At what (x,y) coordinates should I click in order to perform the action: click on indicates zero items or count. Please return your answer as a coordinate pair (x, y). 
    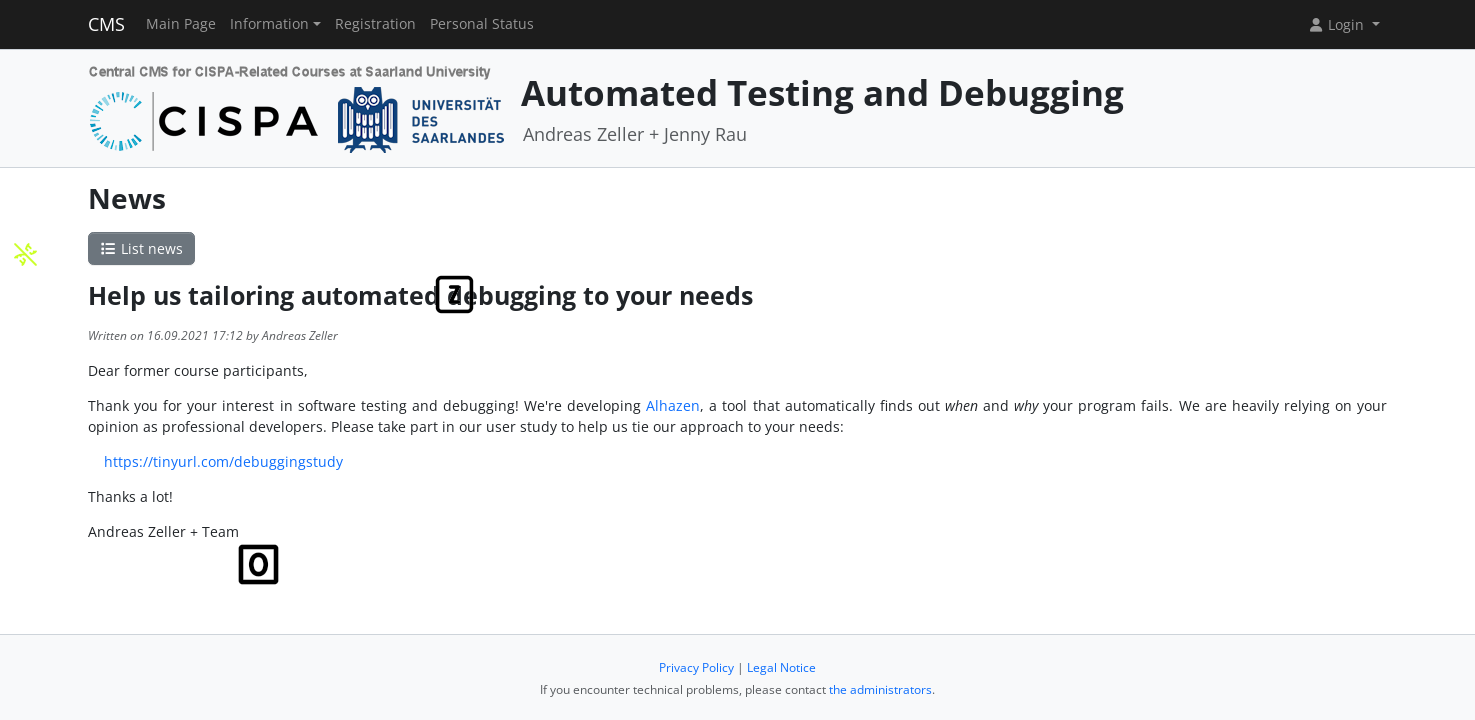
    Looking at the image, I should click on (258, 564).